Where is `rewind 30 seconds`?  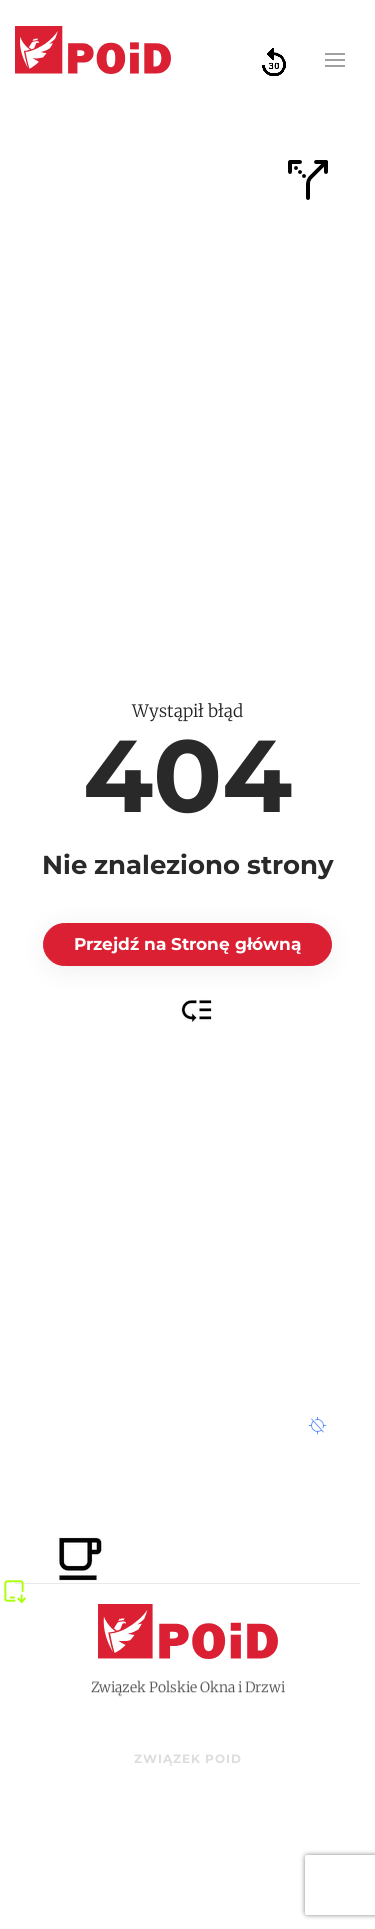 rewind 30 seconds is located at coordinates (274, 63).